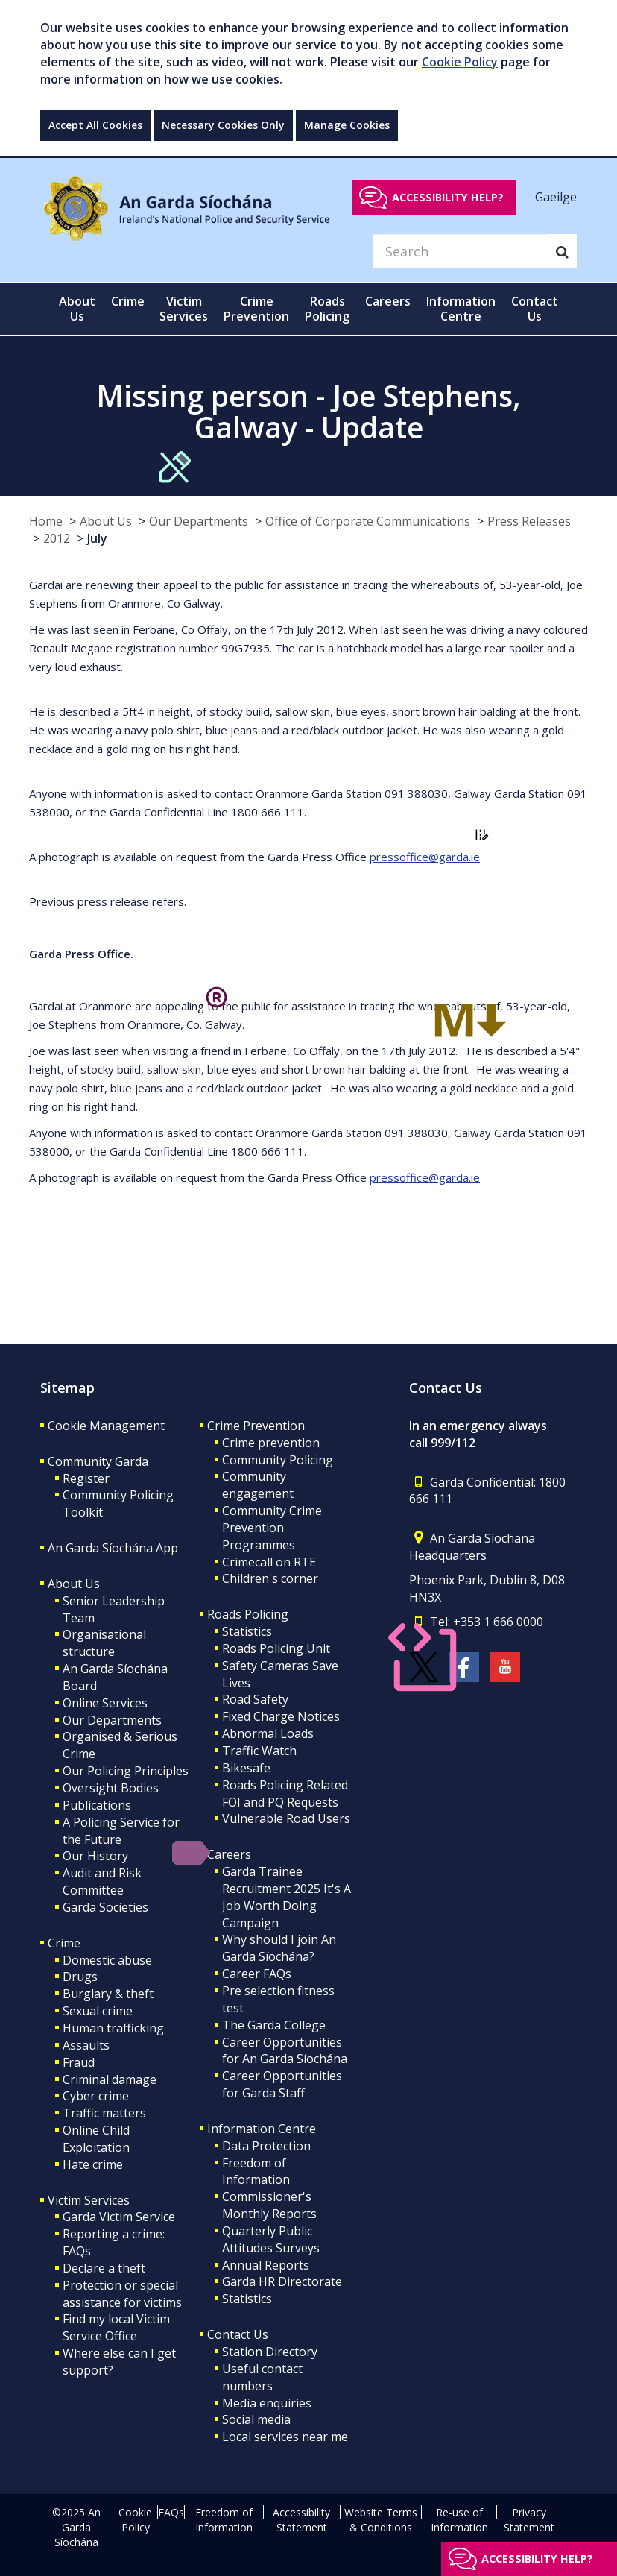  What do you see at coordinates (174, 467) in the screenshot?
I see `editing is disabled` at bounding box center [174, 467].